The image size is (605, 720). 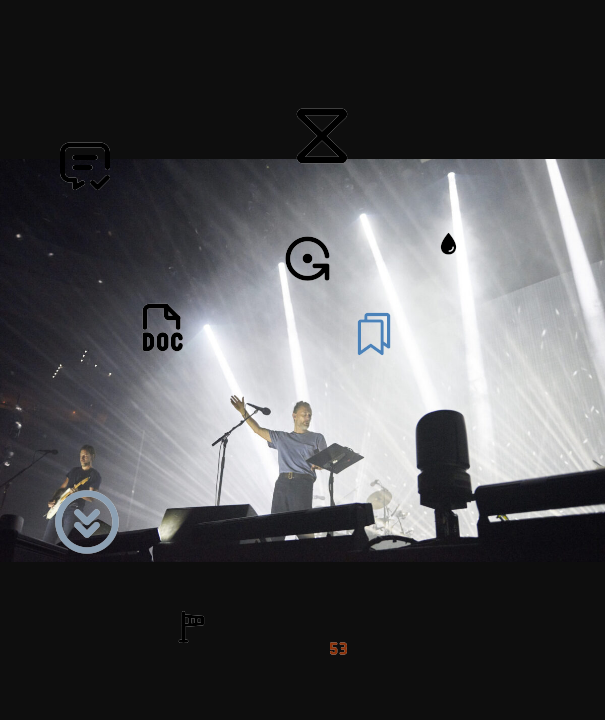 What do you see at coordinates (322, 136) in the screenshot?
I see `indicates loading or processing in progress` at bounding box center [322, 136].